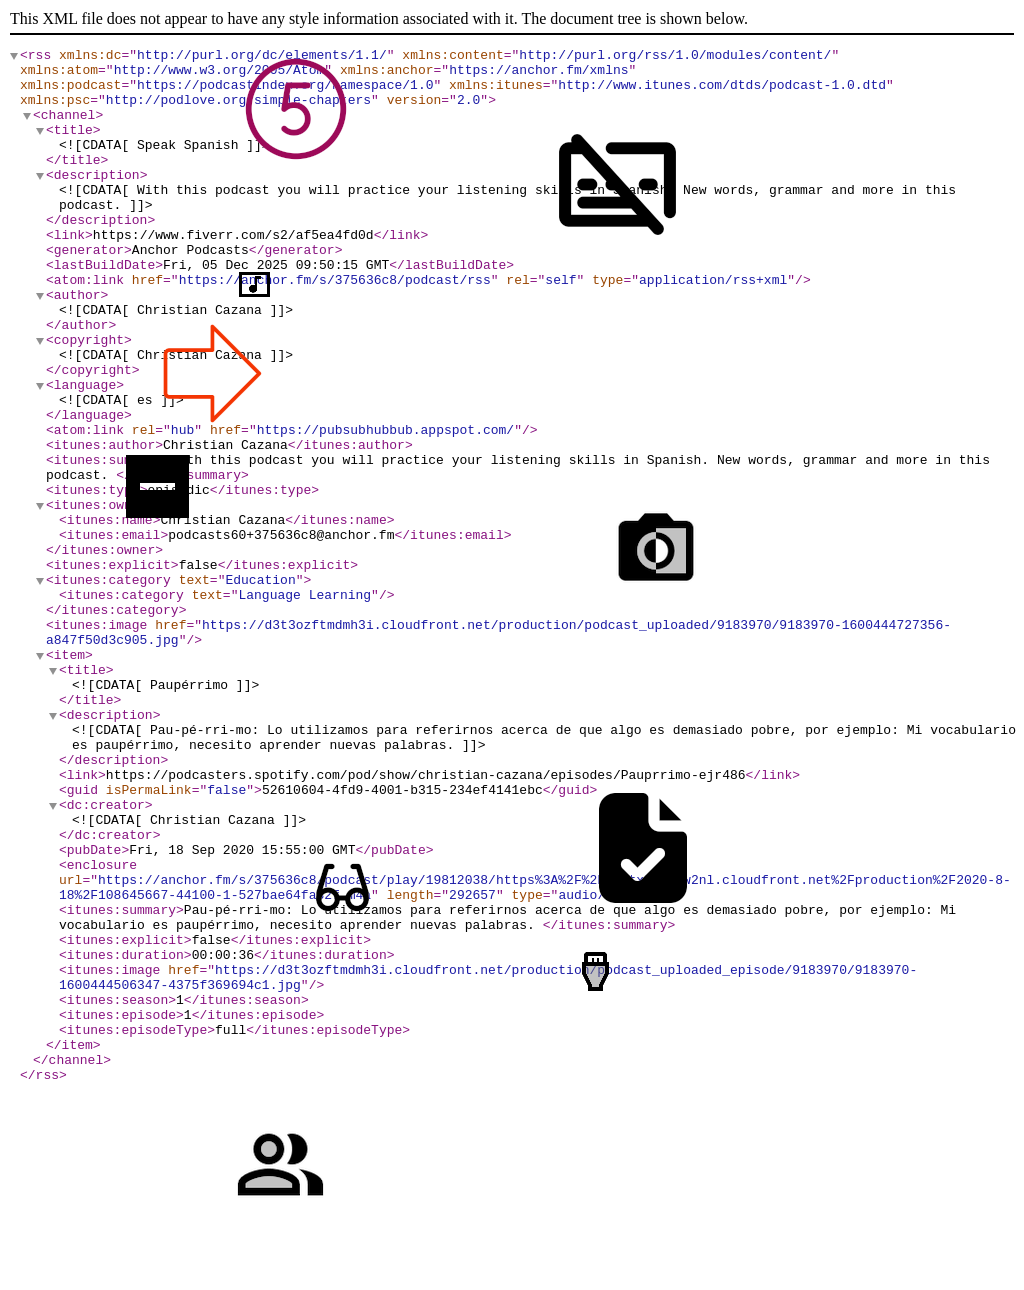 The image size is (1024, 1290). I want to click on apply black and white filter to photo, so click(656, 547).